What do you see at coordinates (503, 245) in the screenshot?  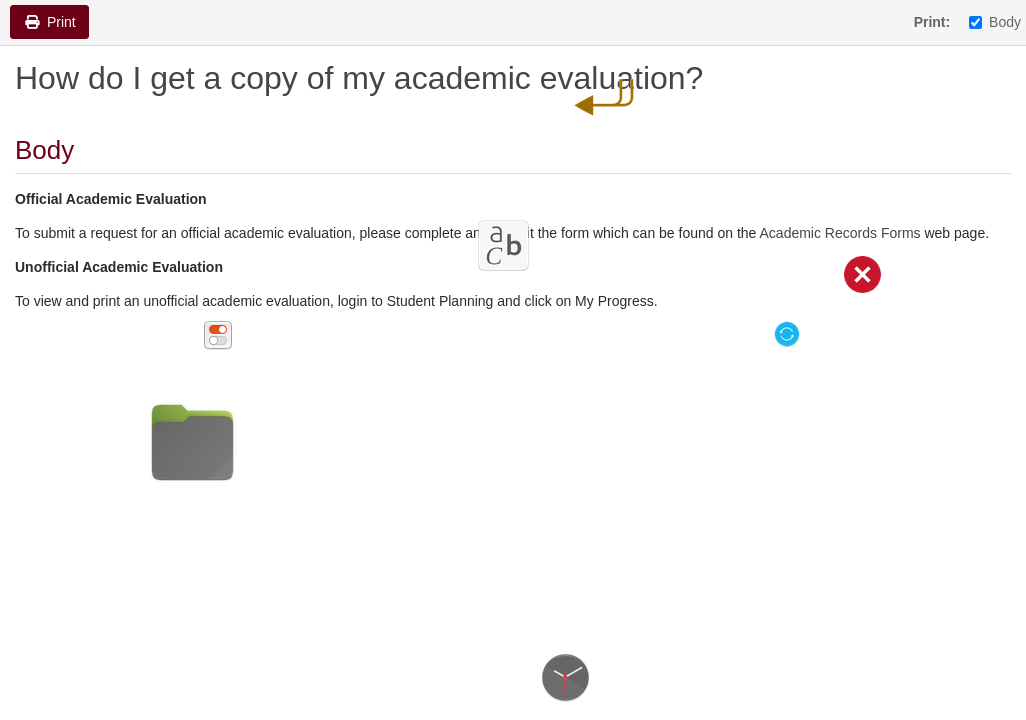 I see `access font and typography settings` at bounding box center [503, 245].